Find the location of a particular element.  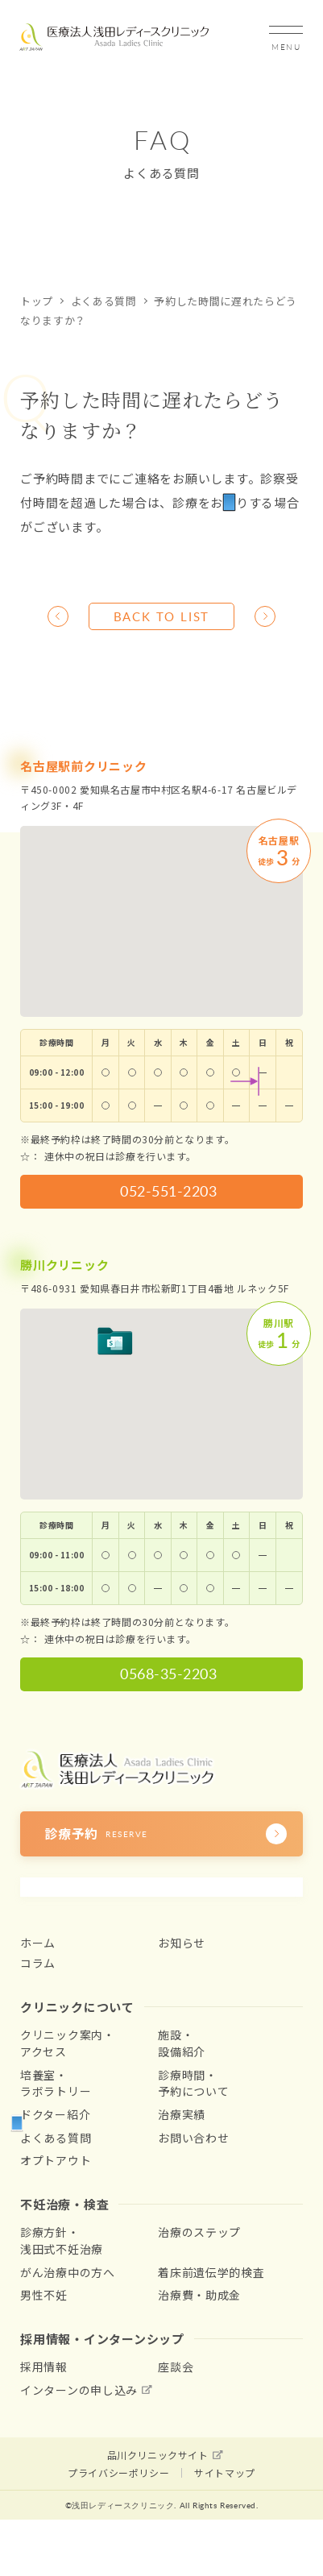

iPad mini 3 device connected via wifi is located at coordinates (17, 2122).